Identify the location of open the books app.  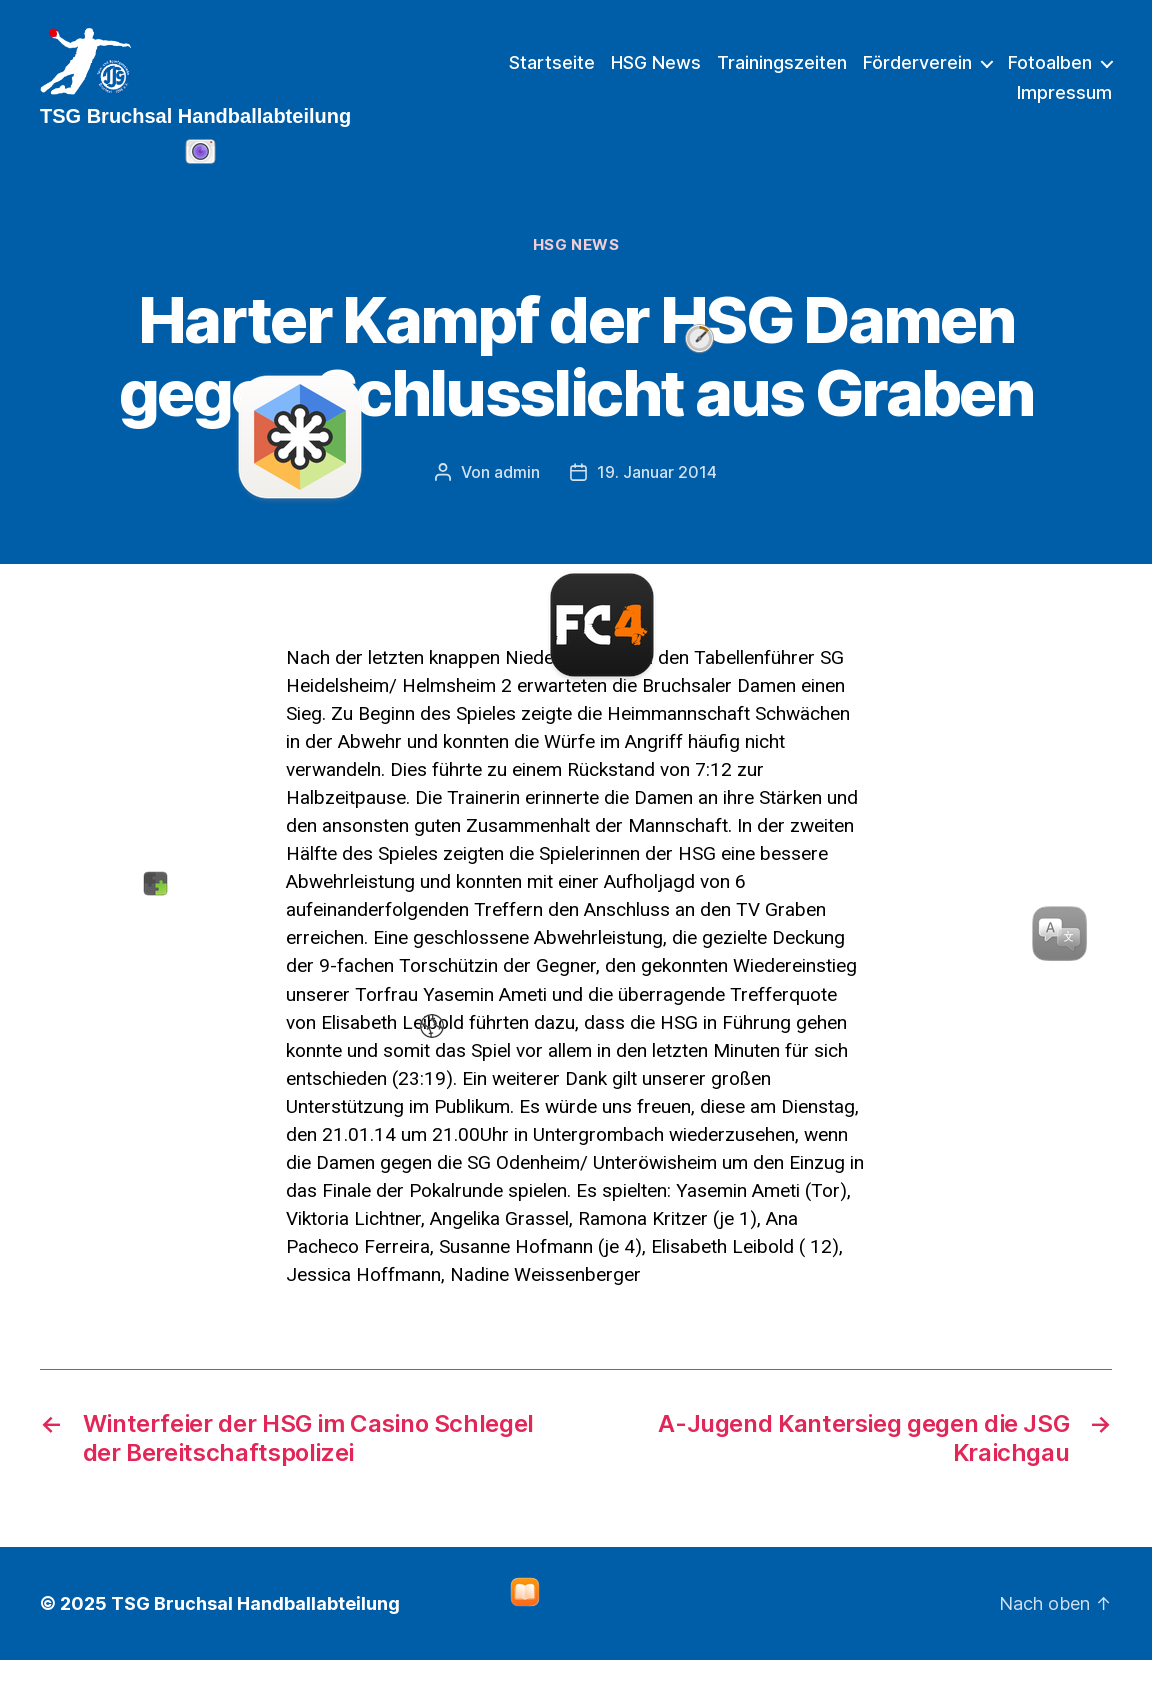
(525, 1592).